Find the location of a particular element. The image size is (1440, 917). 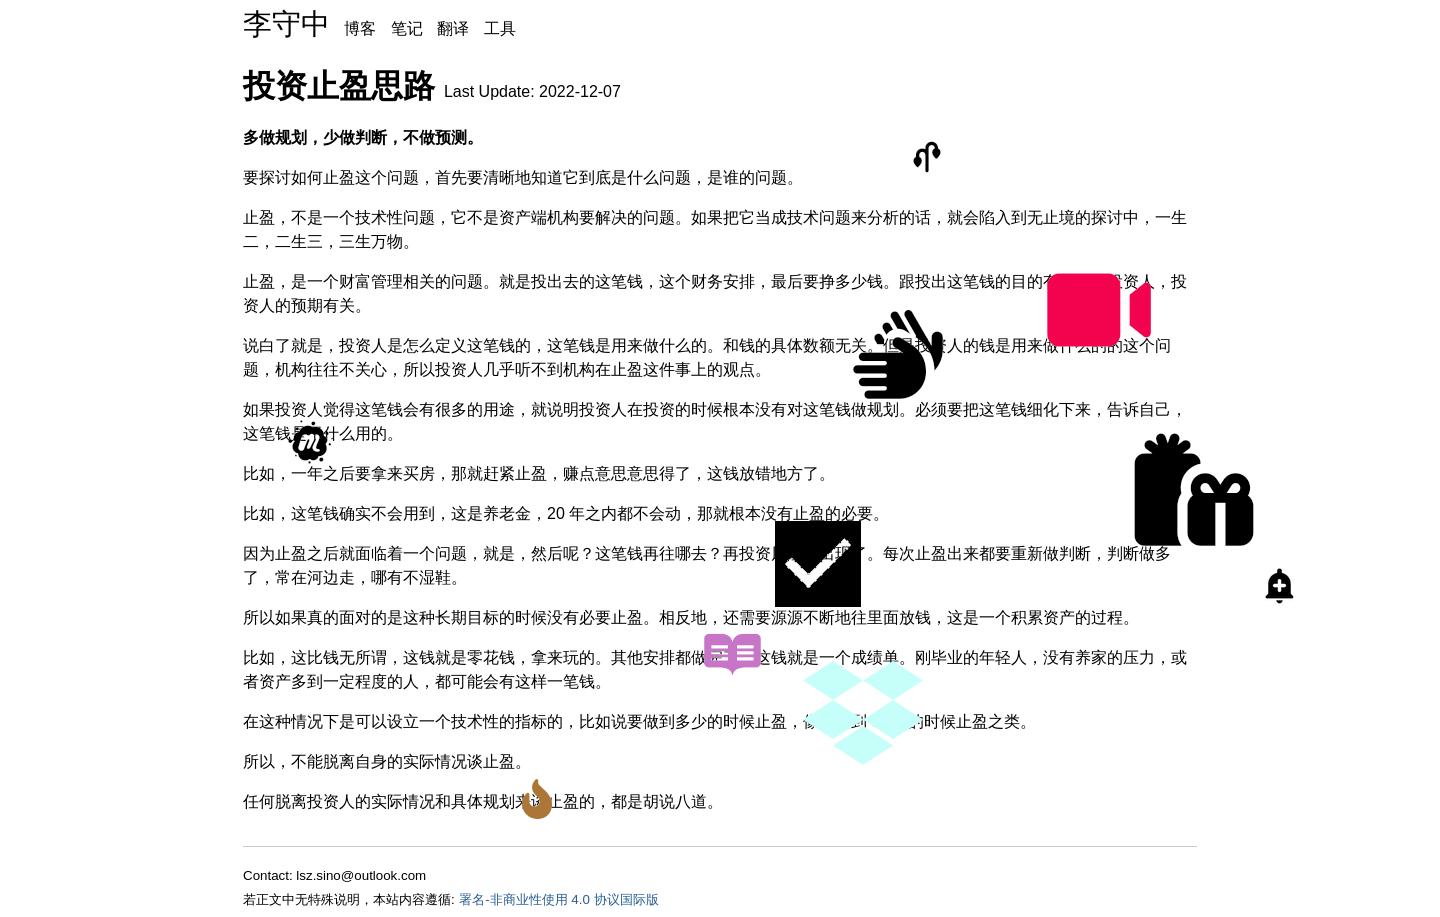

confirm or select an option is located at coordinates (818, 564).